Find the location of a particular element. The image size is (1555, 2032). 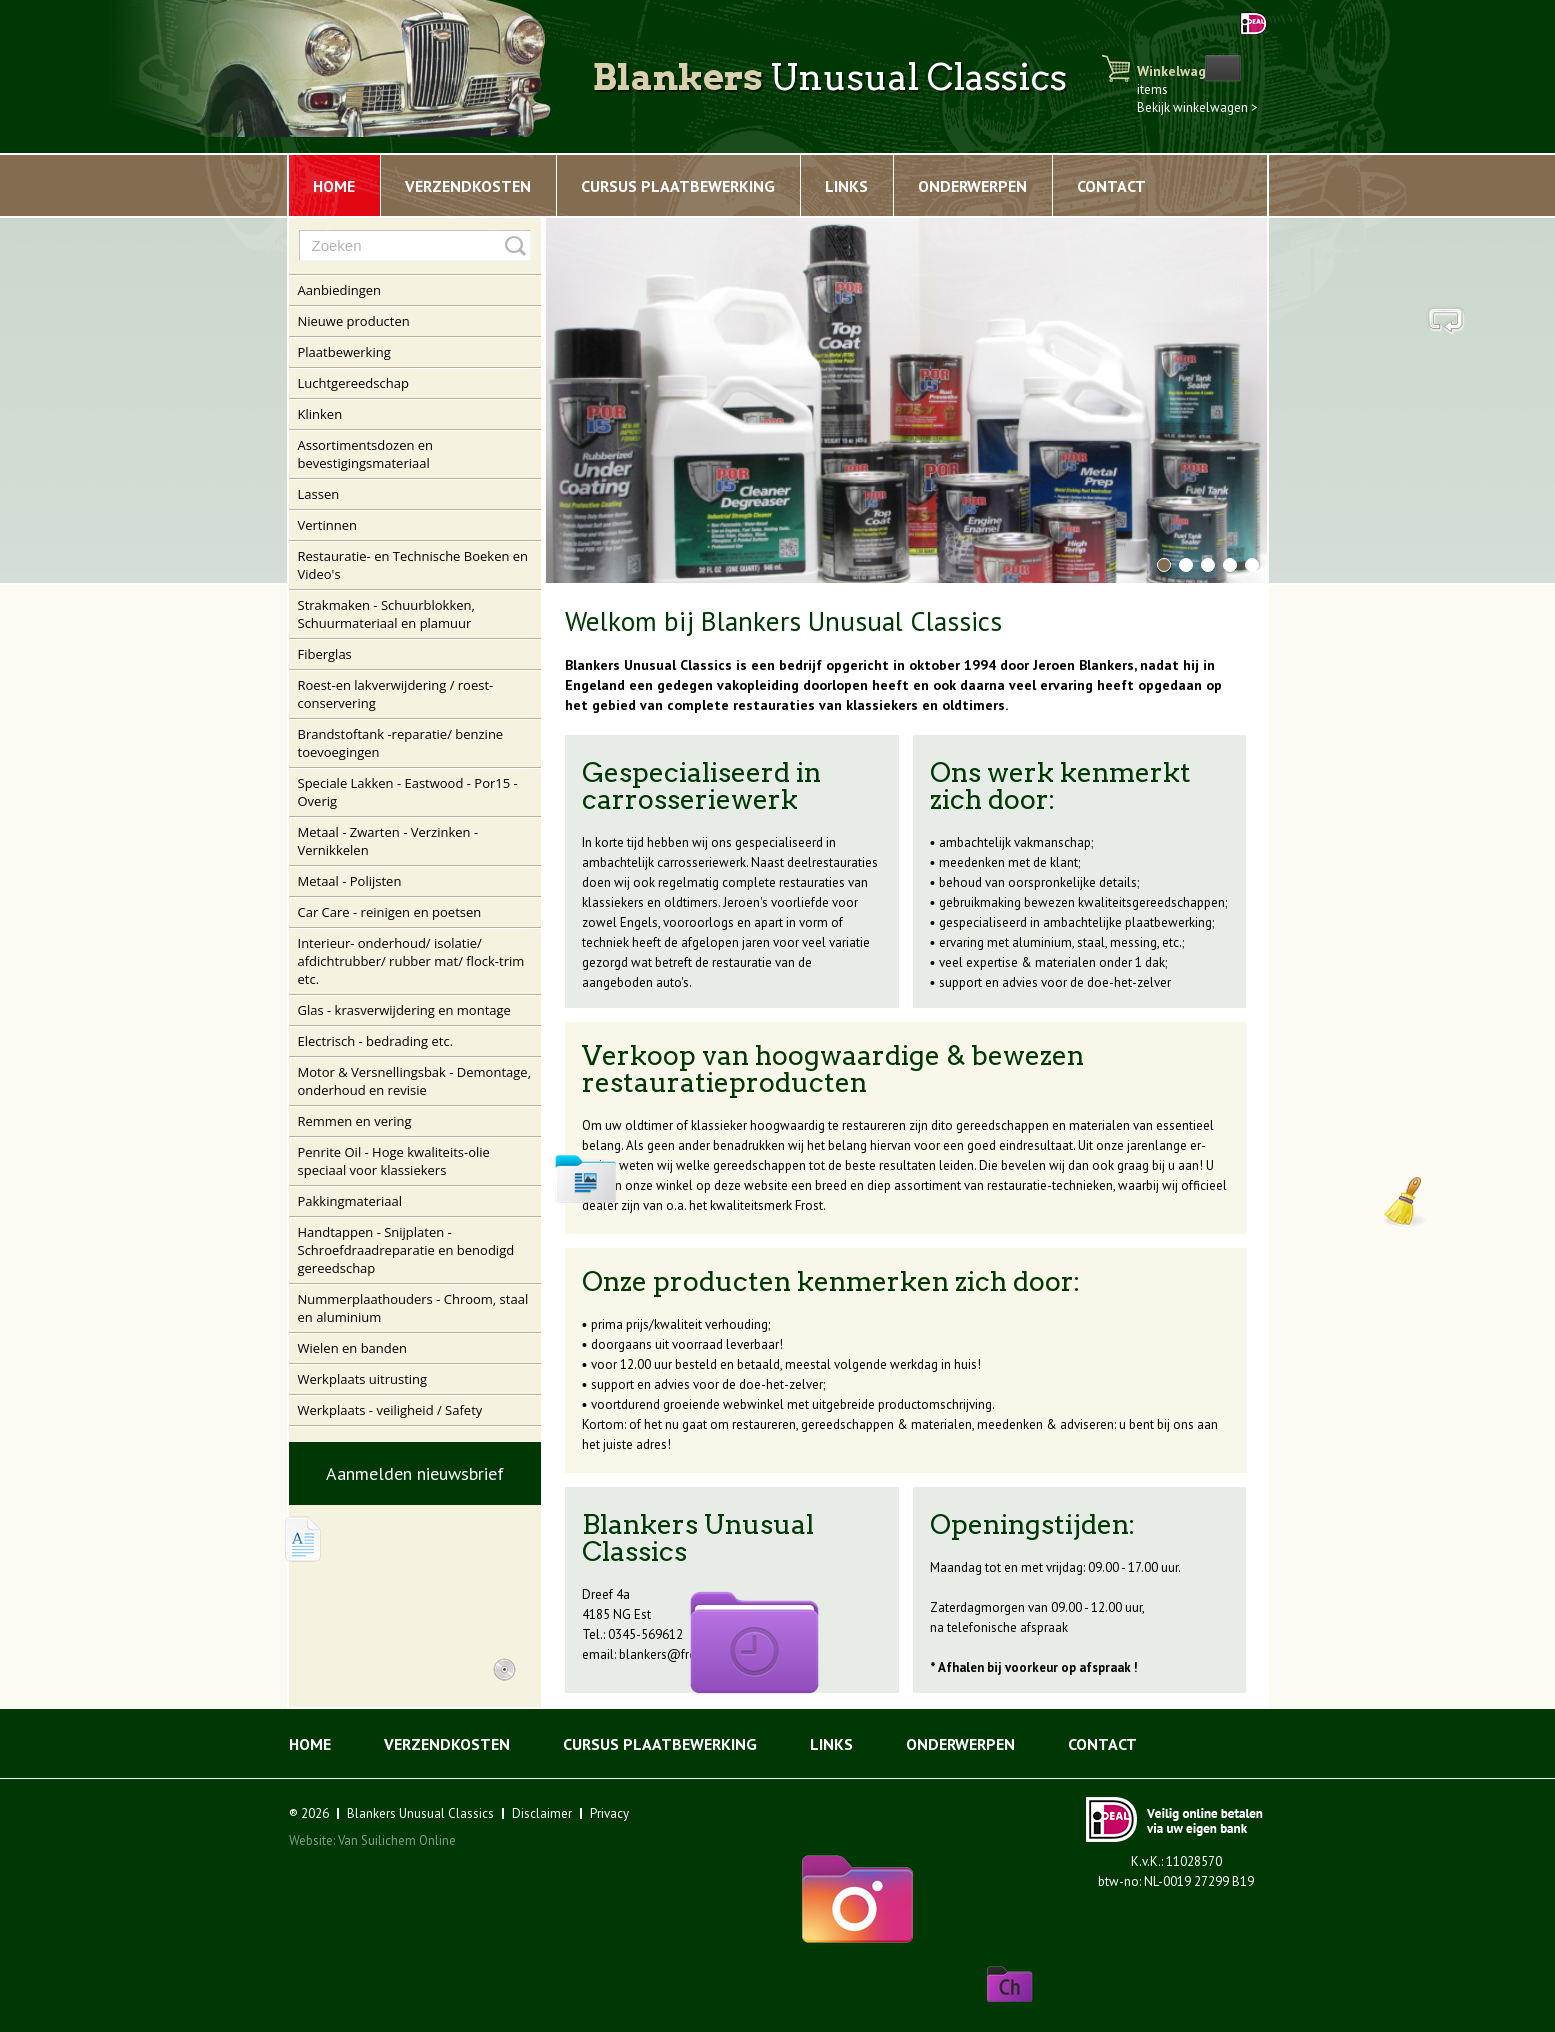

trackpad or touchpad device icon is located at coordinates (1223, 68).